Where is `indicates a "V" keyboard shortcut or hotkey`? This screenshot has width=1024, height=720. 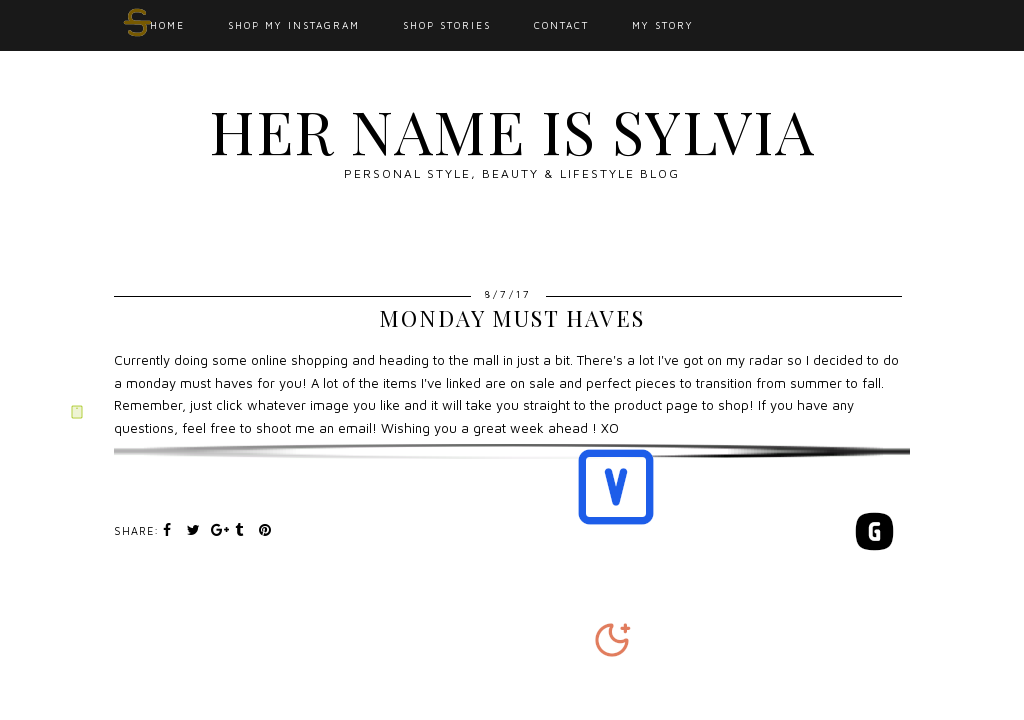
indicates a "V" keyboard shortcut or hotkey is located at coordinates (616, 487).